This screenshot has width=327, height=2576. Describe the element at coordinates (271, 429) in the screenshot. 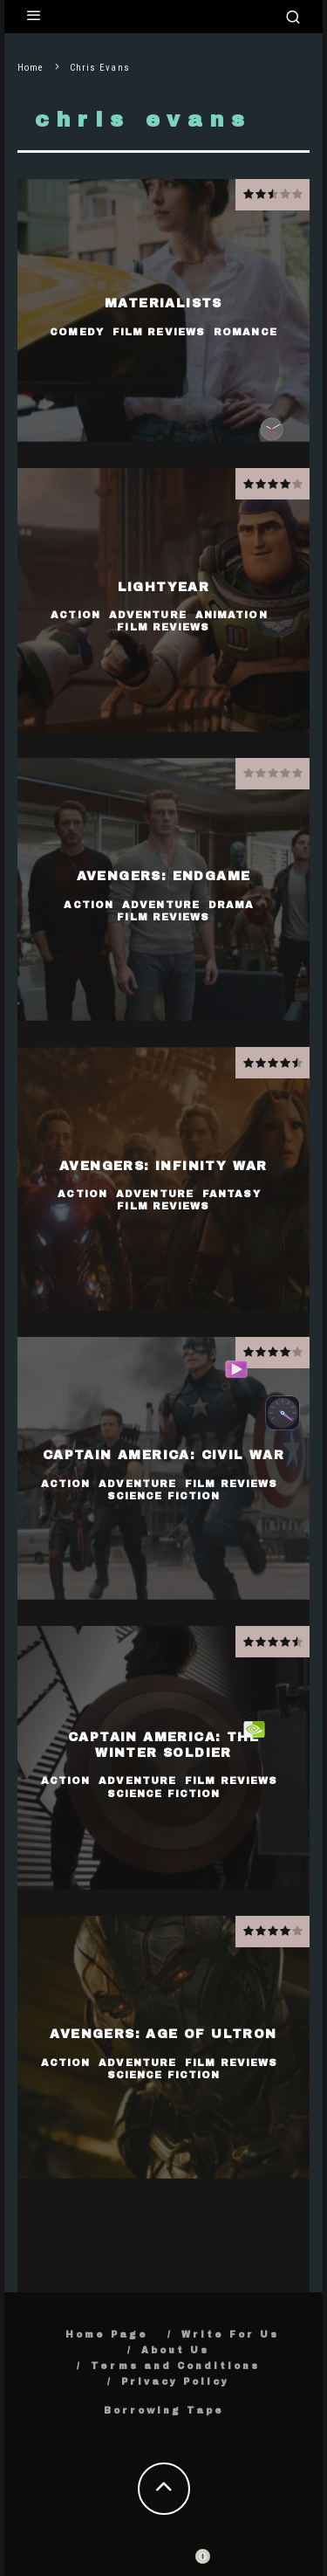

I see `open the clock app` at that location.